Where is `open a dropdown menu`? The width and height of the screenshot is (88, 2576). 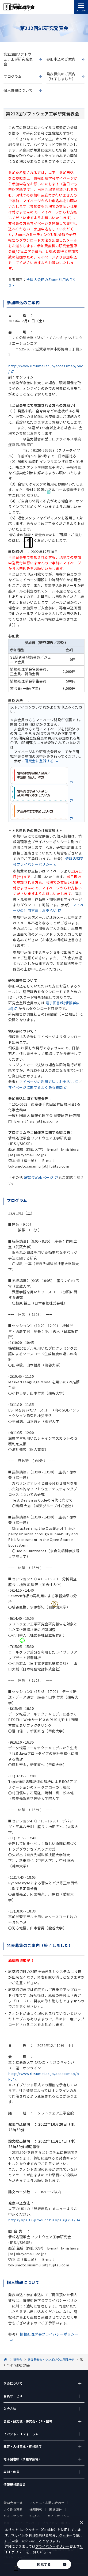
open a dropdown menu is located at coordinates (16, 2568).